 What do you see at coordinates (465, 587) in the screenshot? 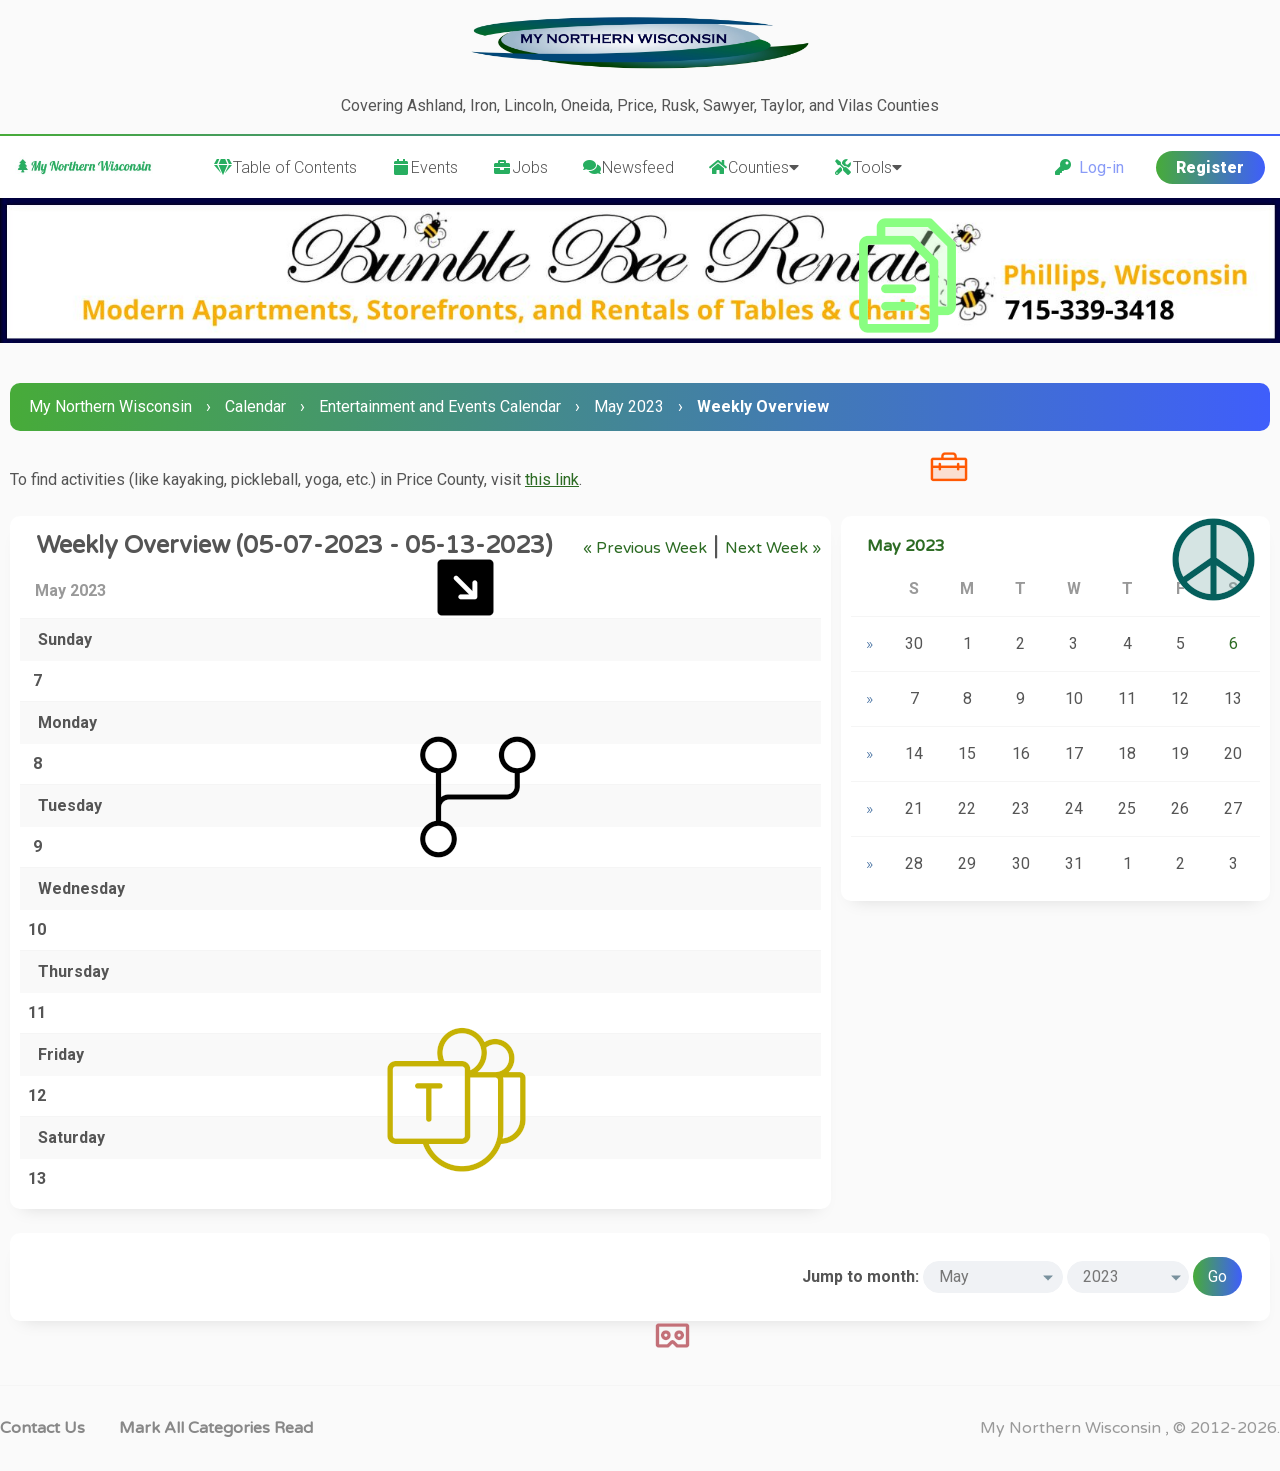
I see `navigate to the bottom-right section` at bounding box center [465, 587].